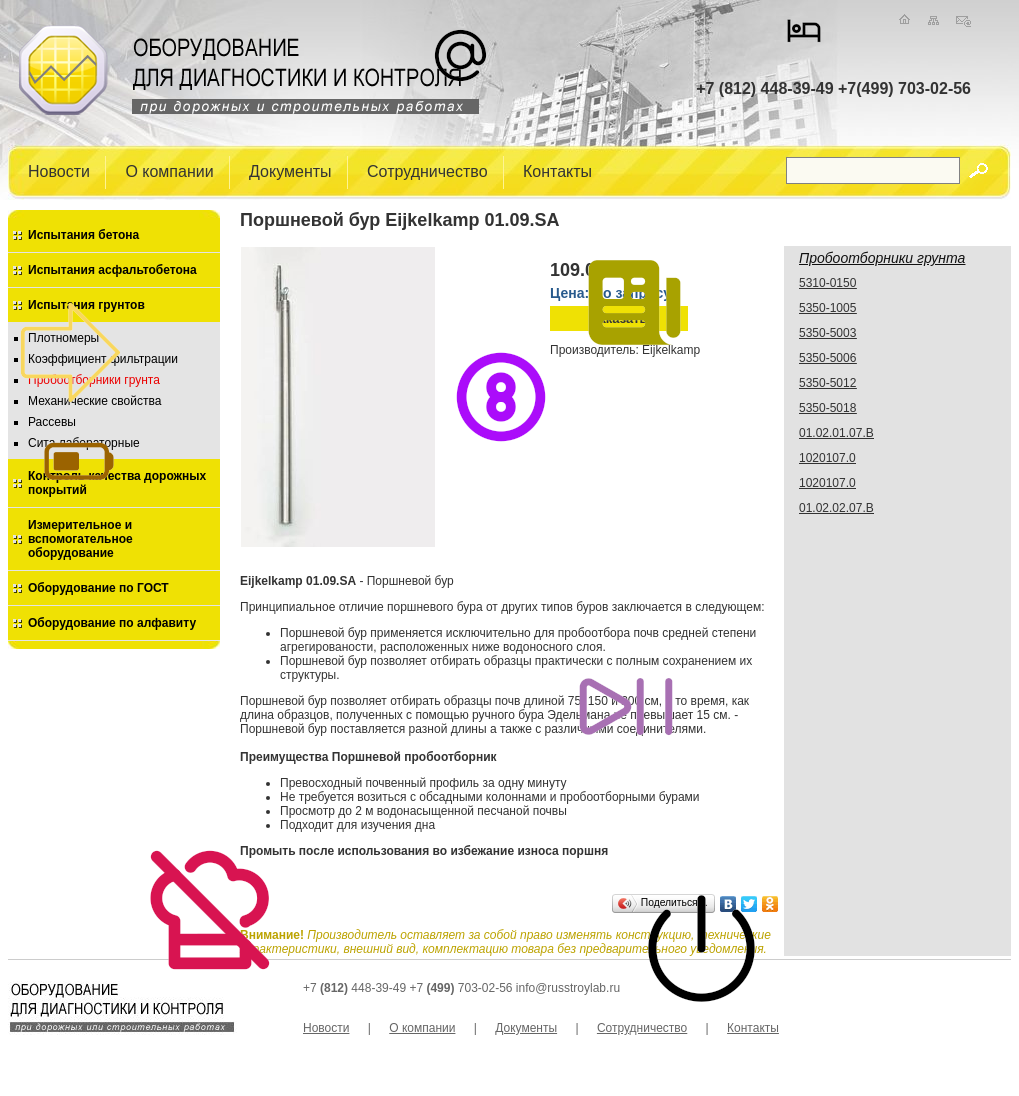 This screenshot has width=1019, height=1096. I want to click on access billiards or pool game, so click(501, 397).